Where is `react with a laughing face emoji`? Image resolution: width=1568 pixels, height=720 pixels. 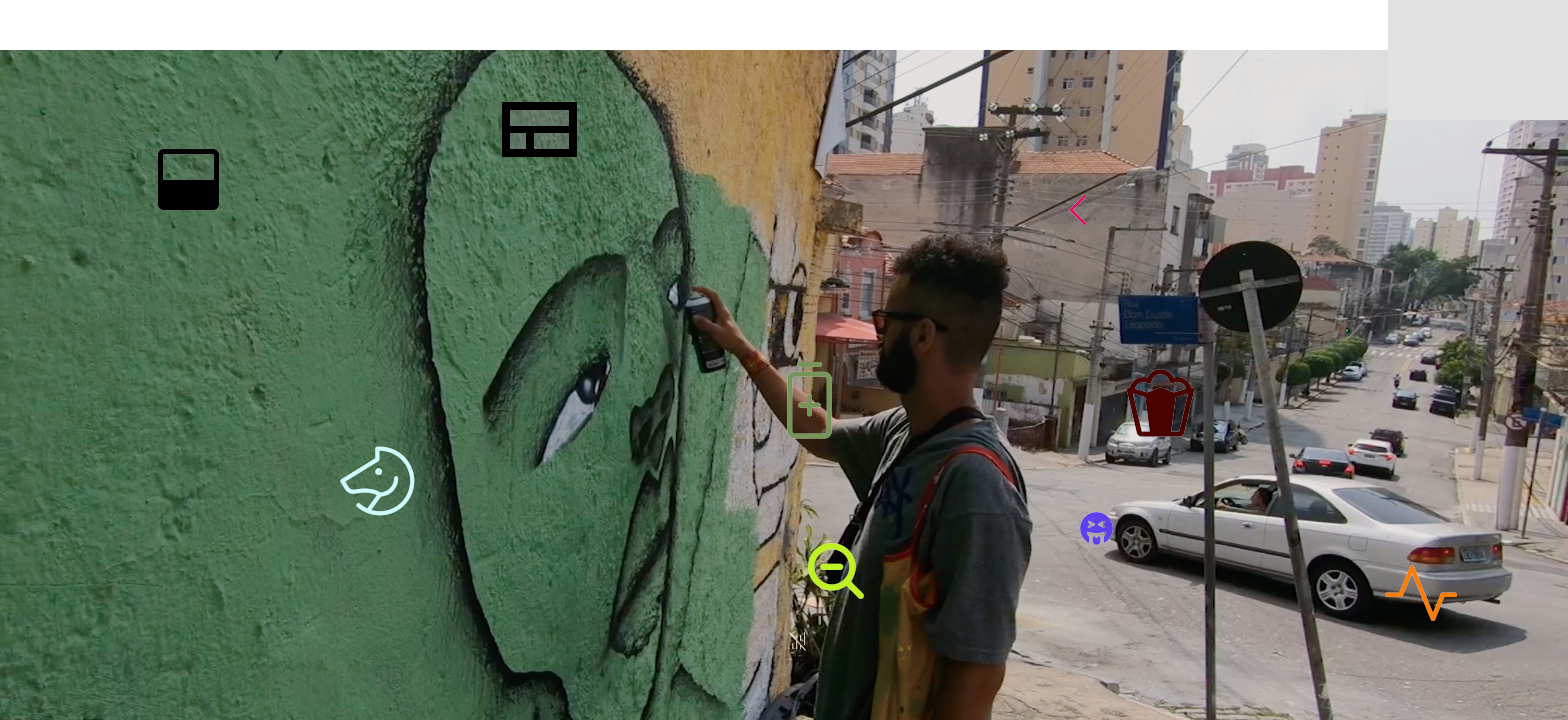
react with a laughing face emoji is located at coordinates (1096, 528).